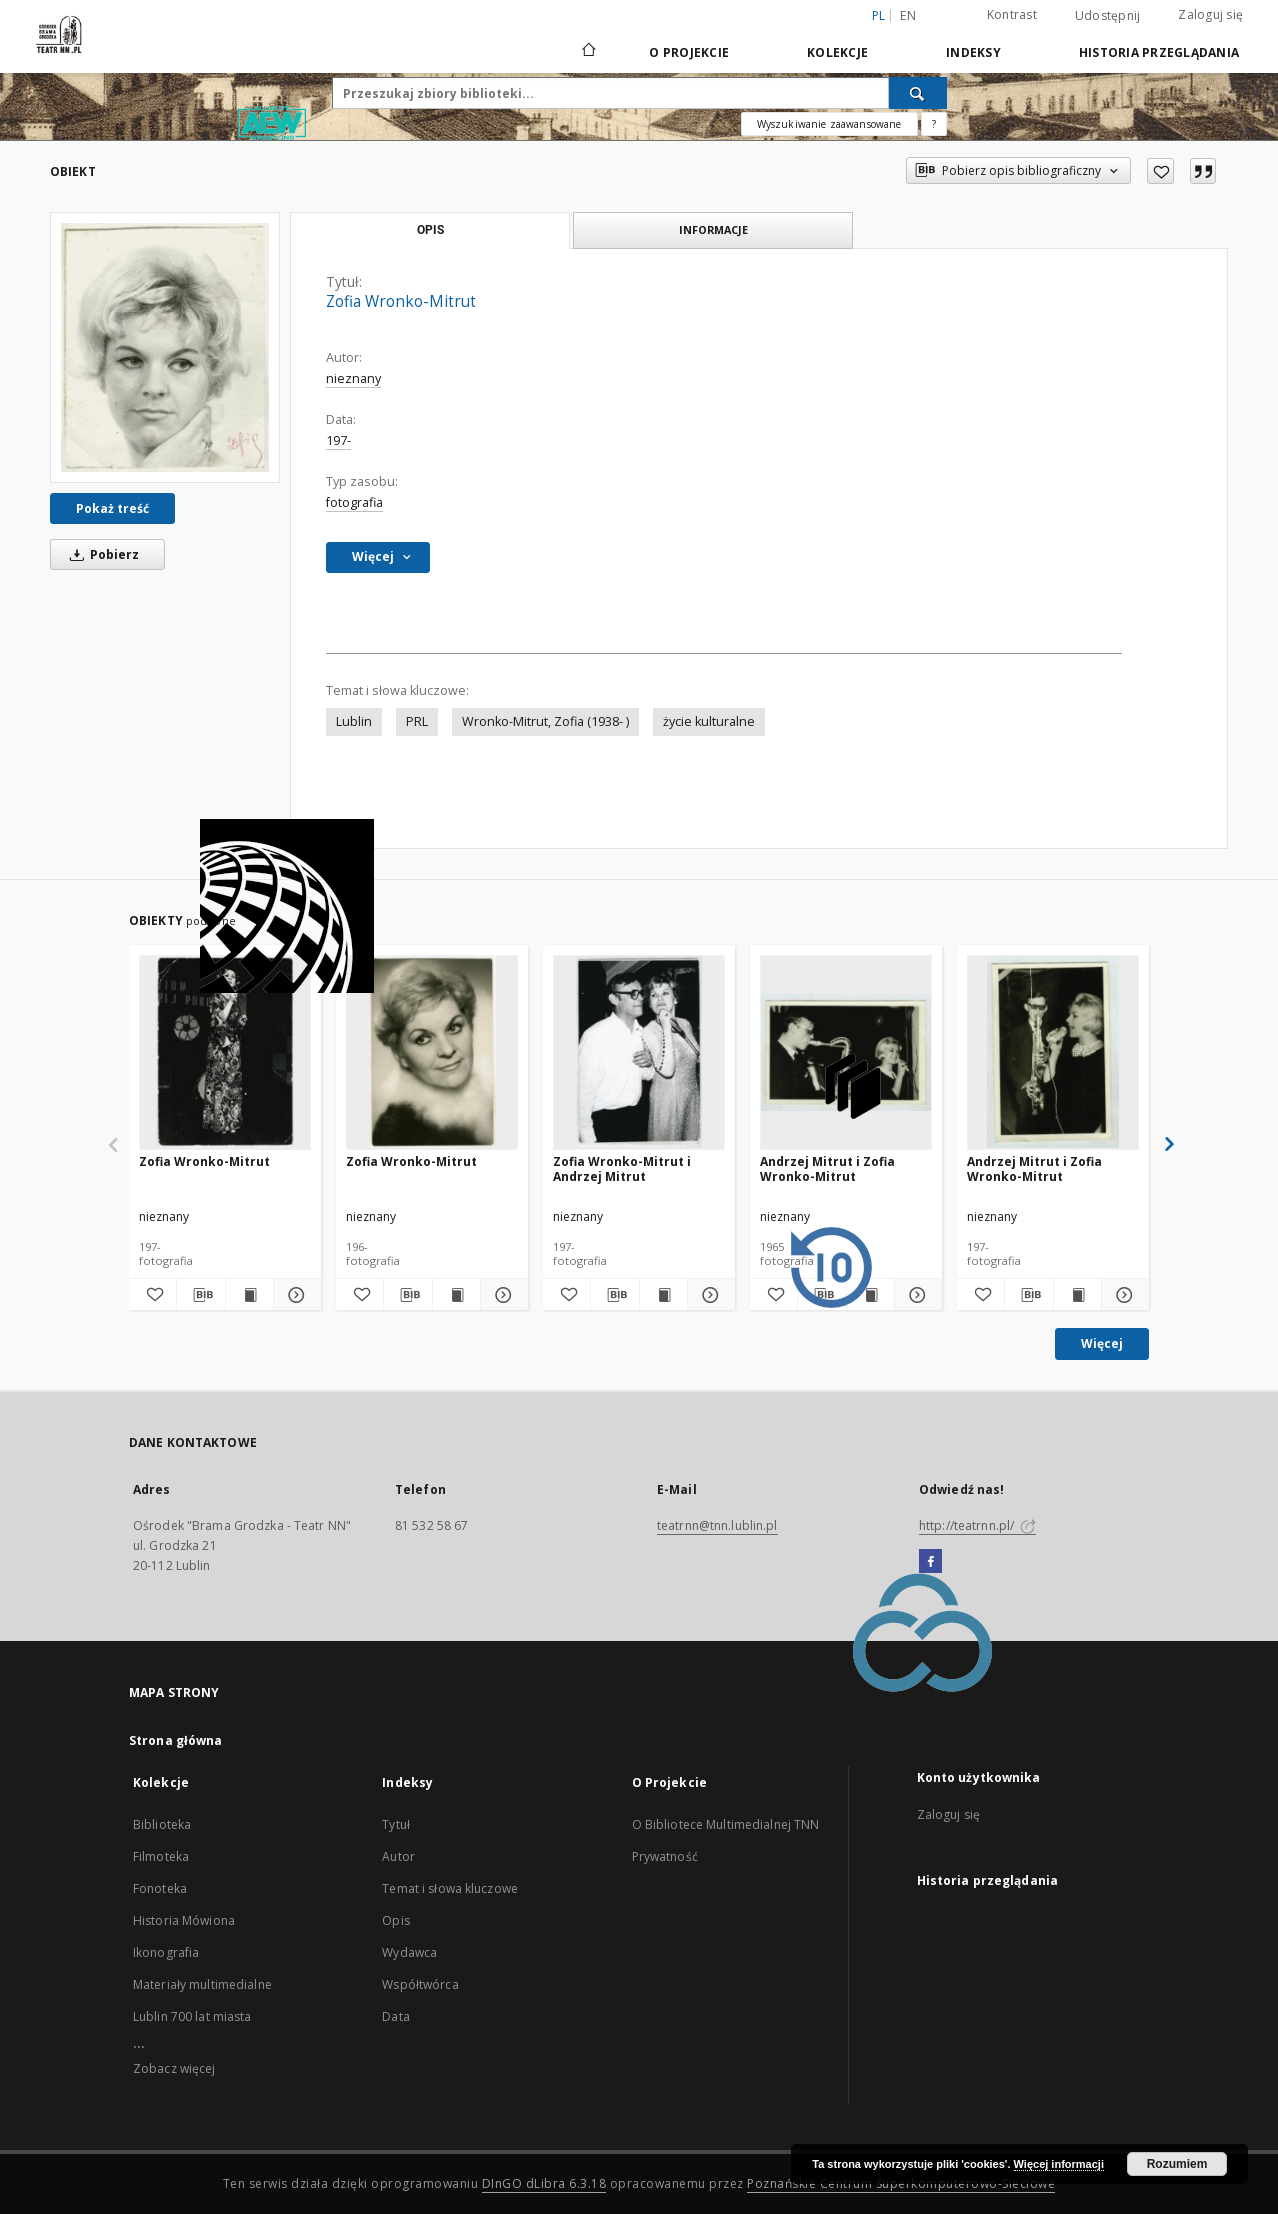  What do you see at coordinates (853, 1086) in the screenshot?
I see `dask library or framework branding` at bounding box center [853, 1086].